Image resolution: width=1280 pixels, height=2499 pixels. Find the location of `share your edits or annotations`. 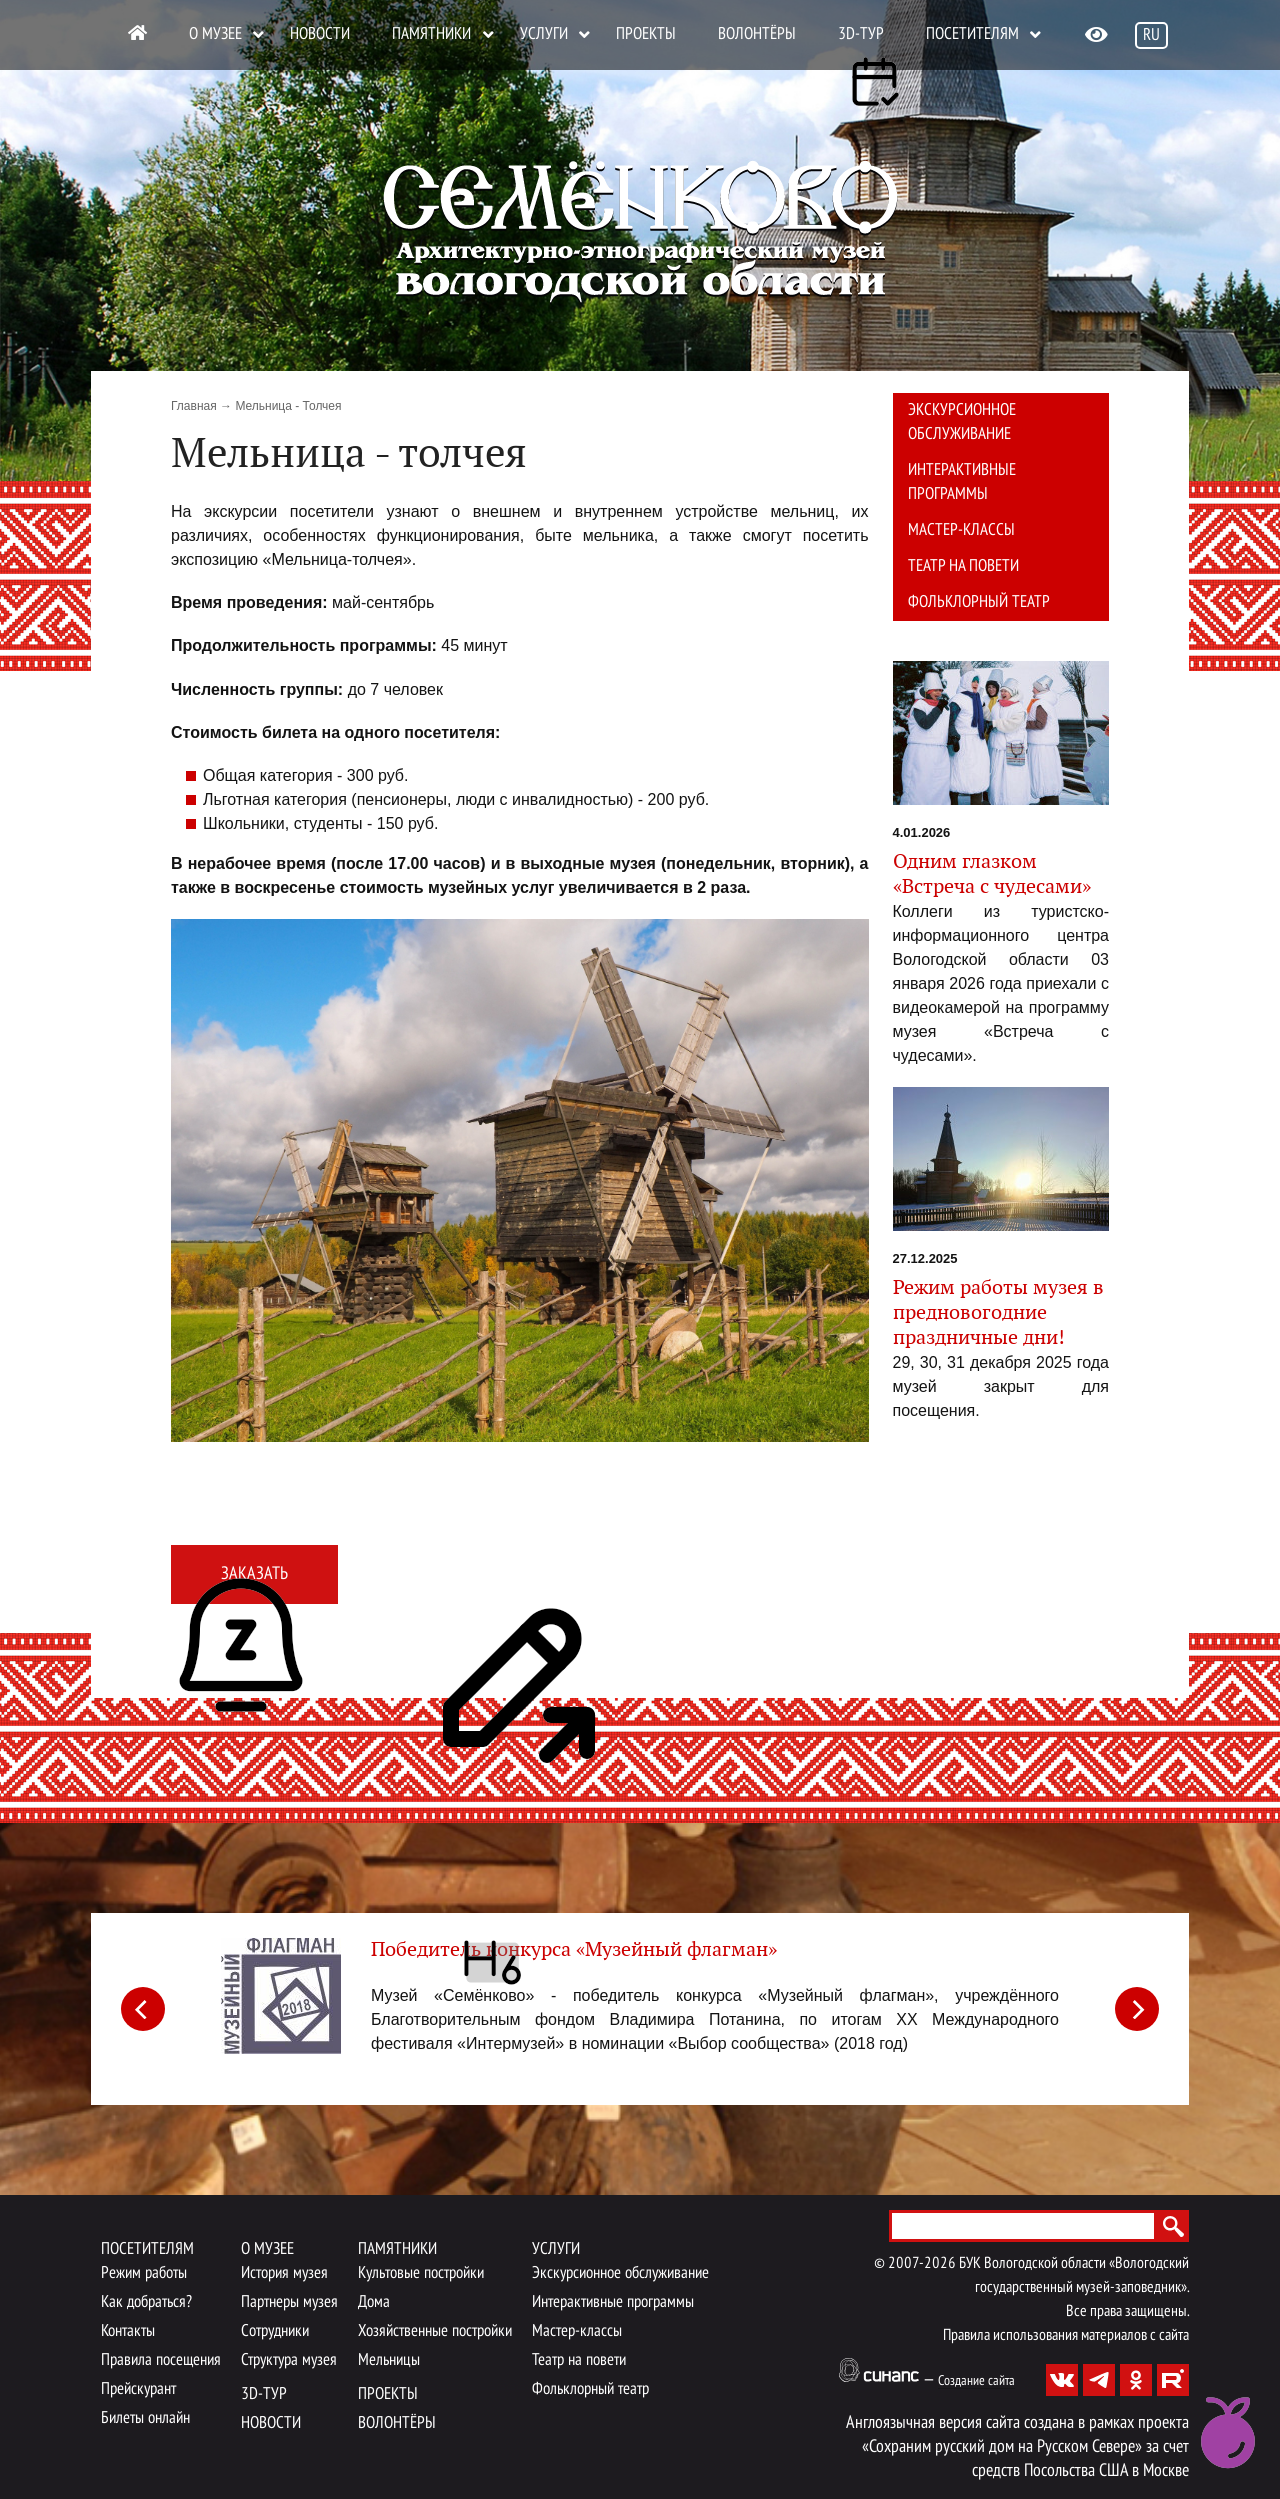

share your edits or annotations is located at coordinates (515, 1675).